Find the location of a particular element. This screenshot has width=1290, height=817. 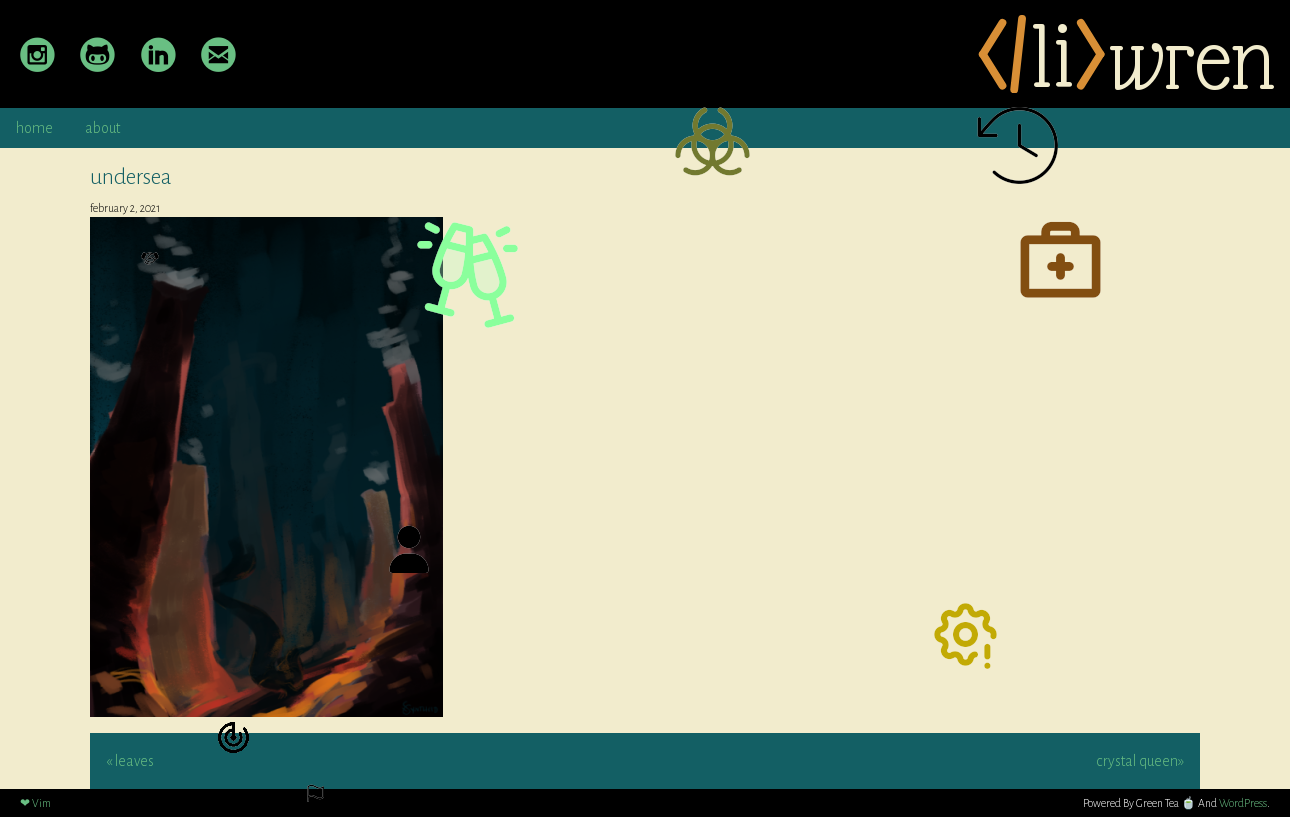

view history or recent activity is located at coordinates (1019, 145).